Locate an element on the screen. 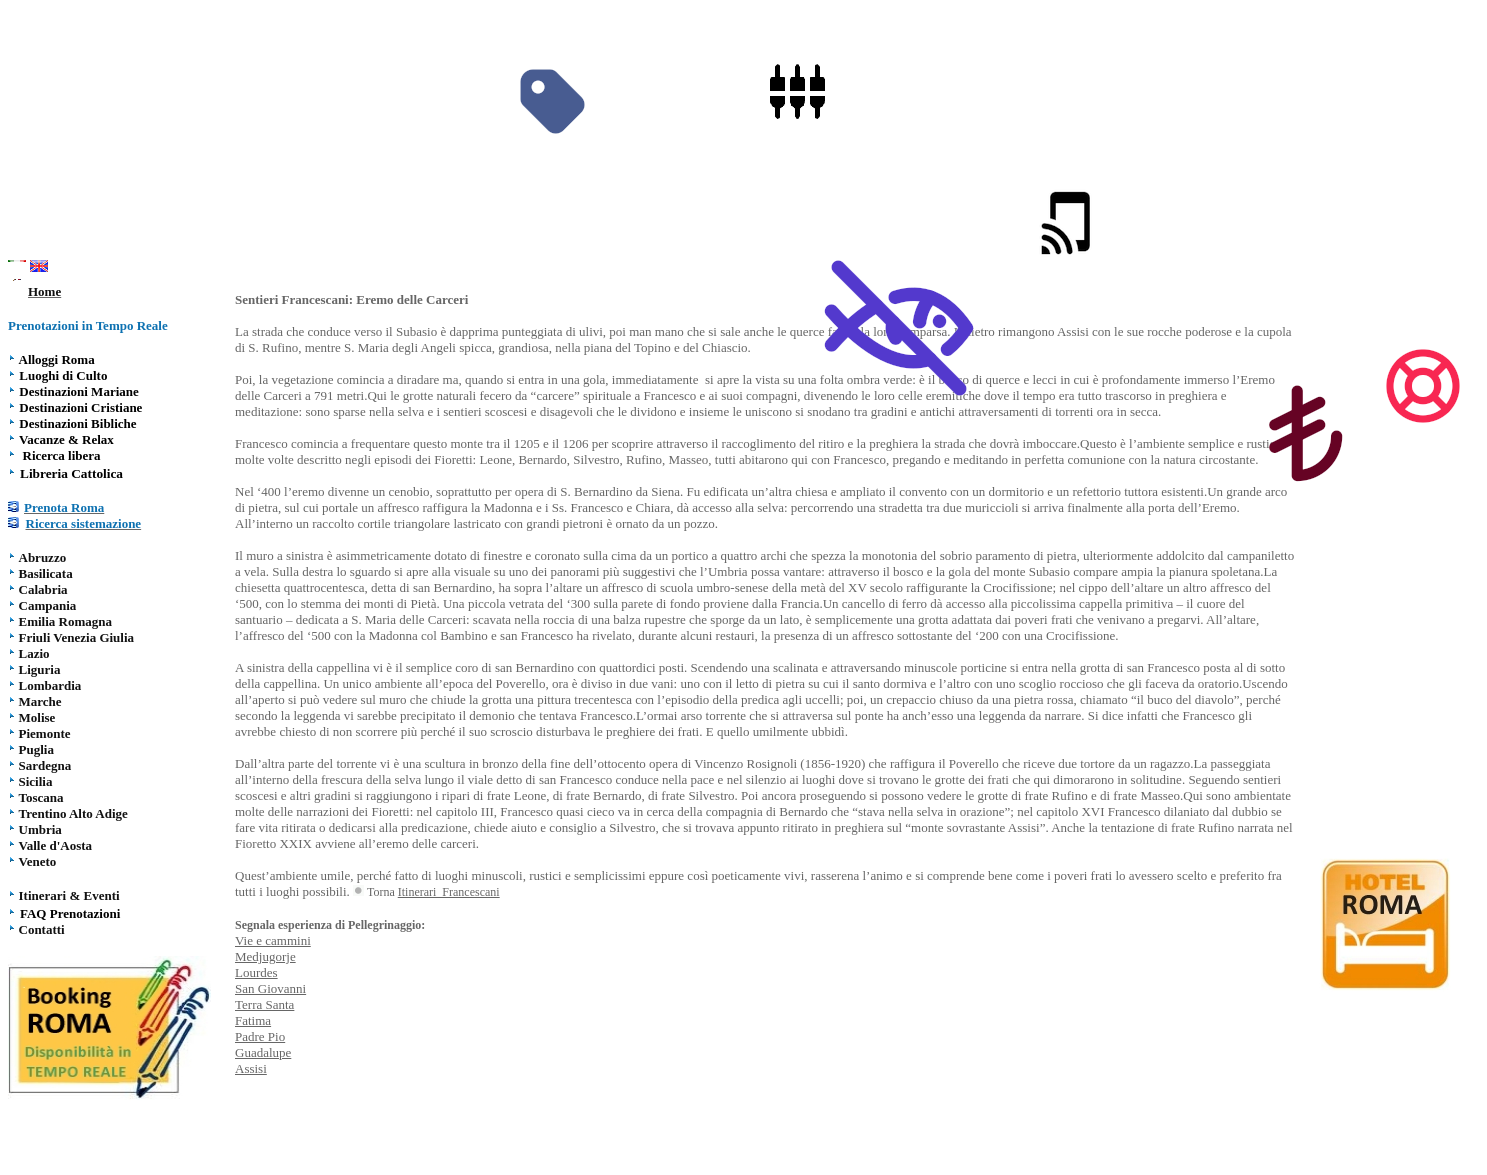  no fish or seafood available is located at coordinates (899, 328).